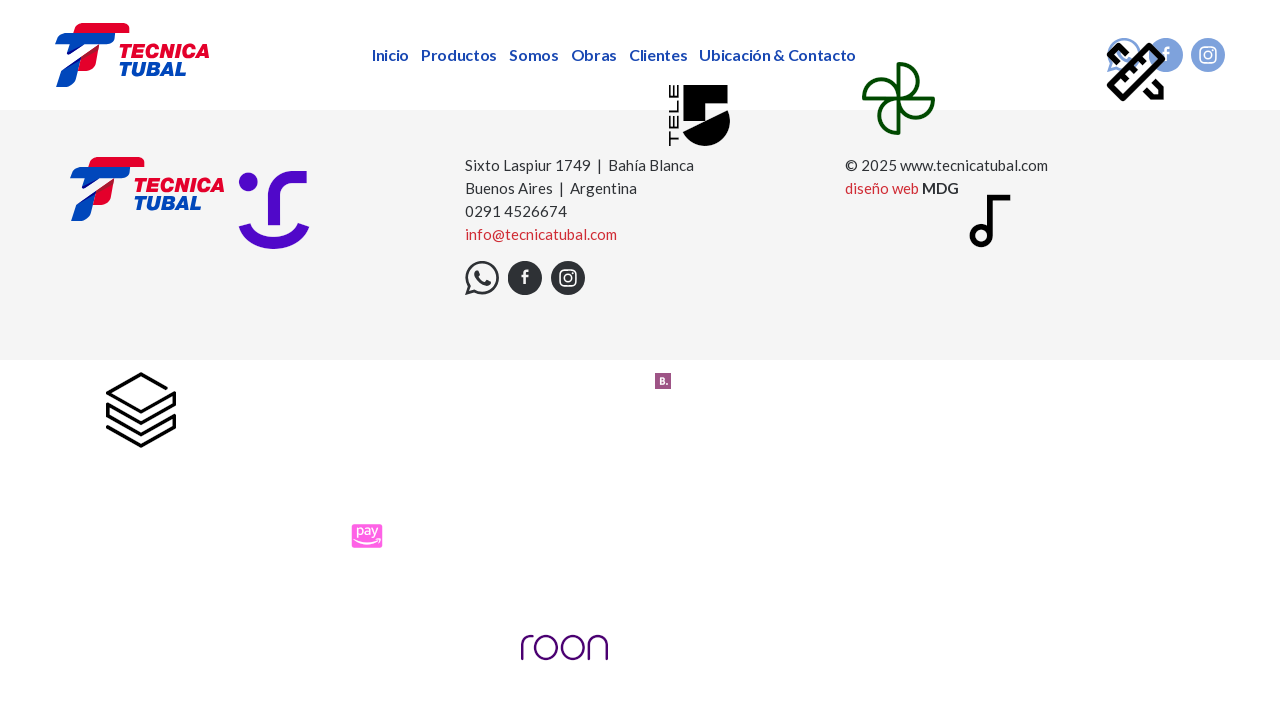 This screenshot has height=720, width=1280. What do you see at coordinates (699, 115) in the screenshot?
I see `visit the Tele 5 television network website` at bounding box center [699, 115].